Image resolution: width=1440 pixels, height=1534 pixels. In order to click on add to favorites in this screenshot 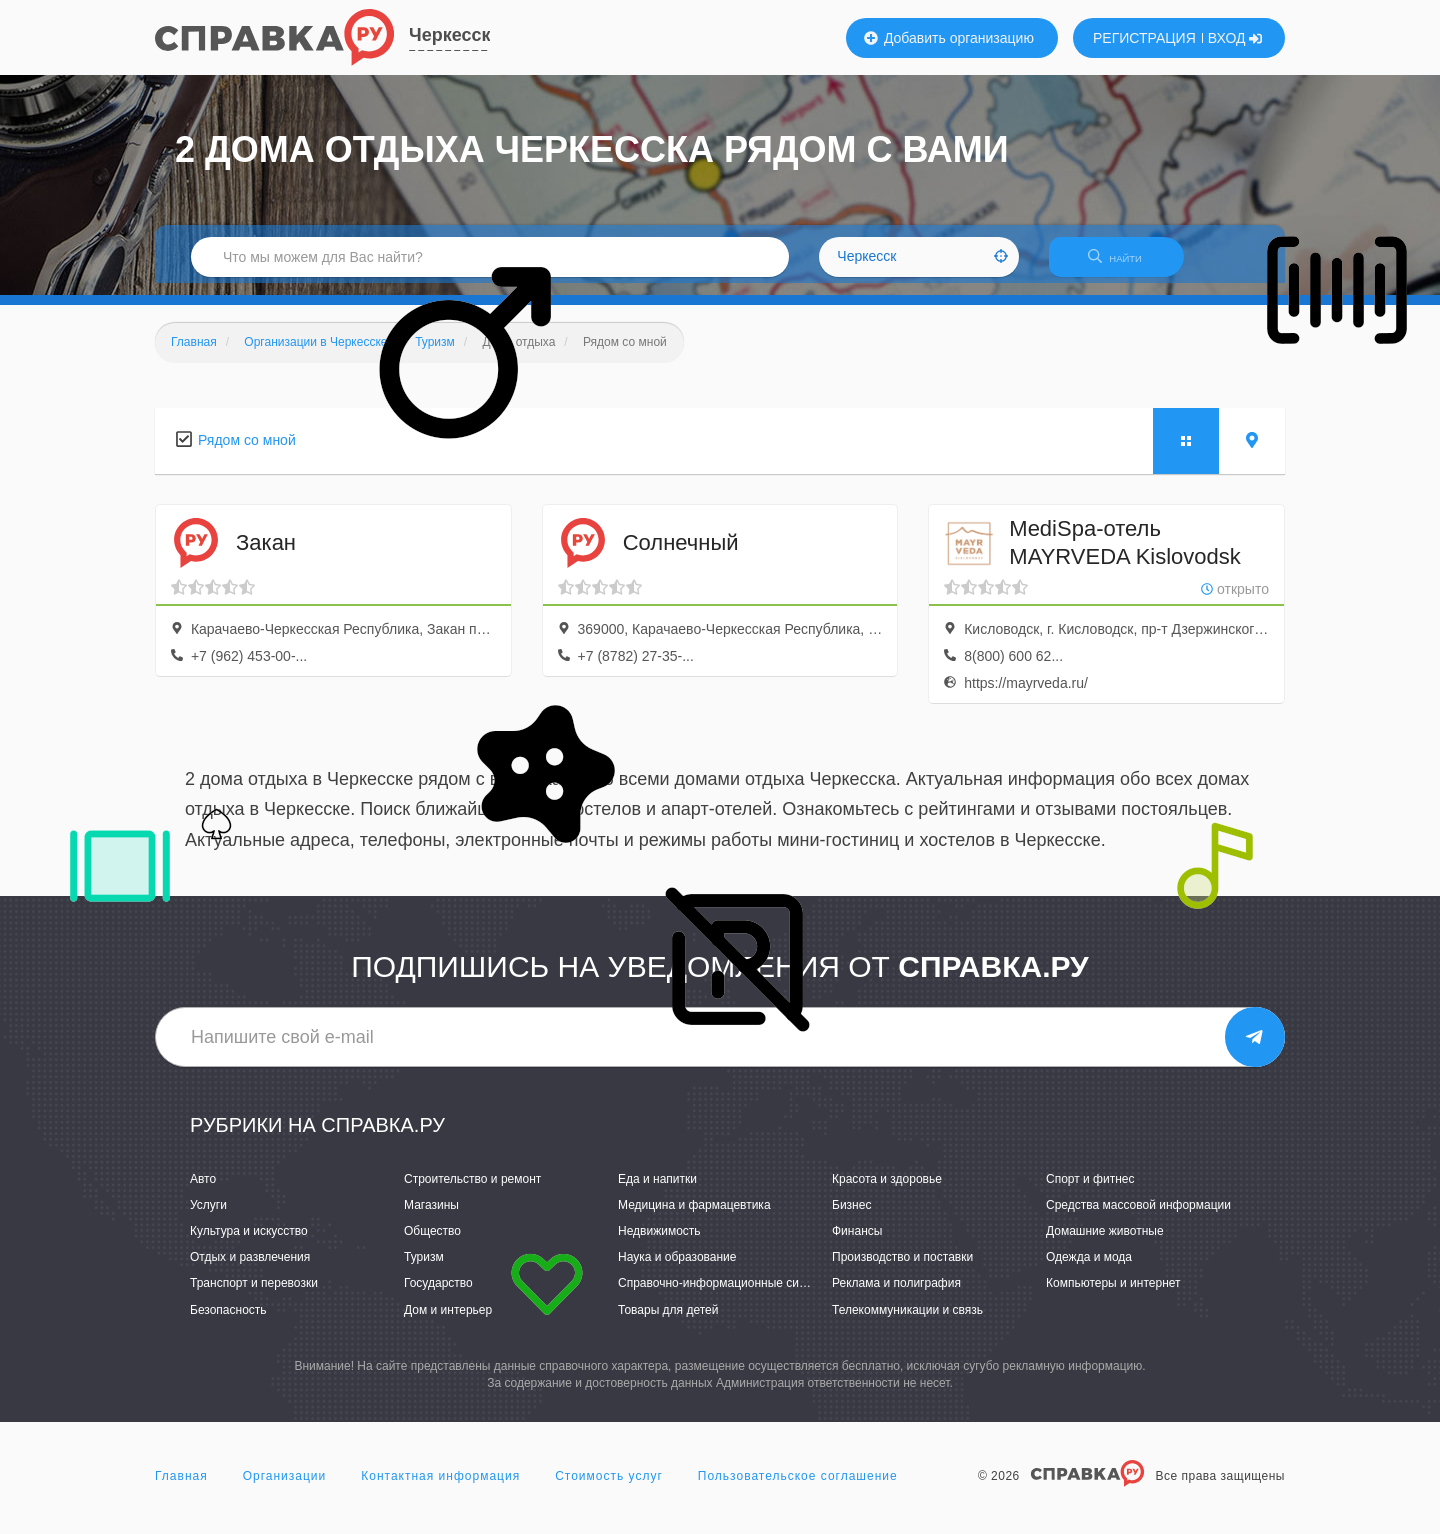, I will do `click(547, 1282)`.